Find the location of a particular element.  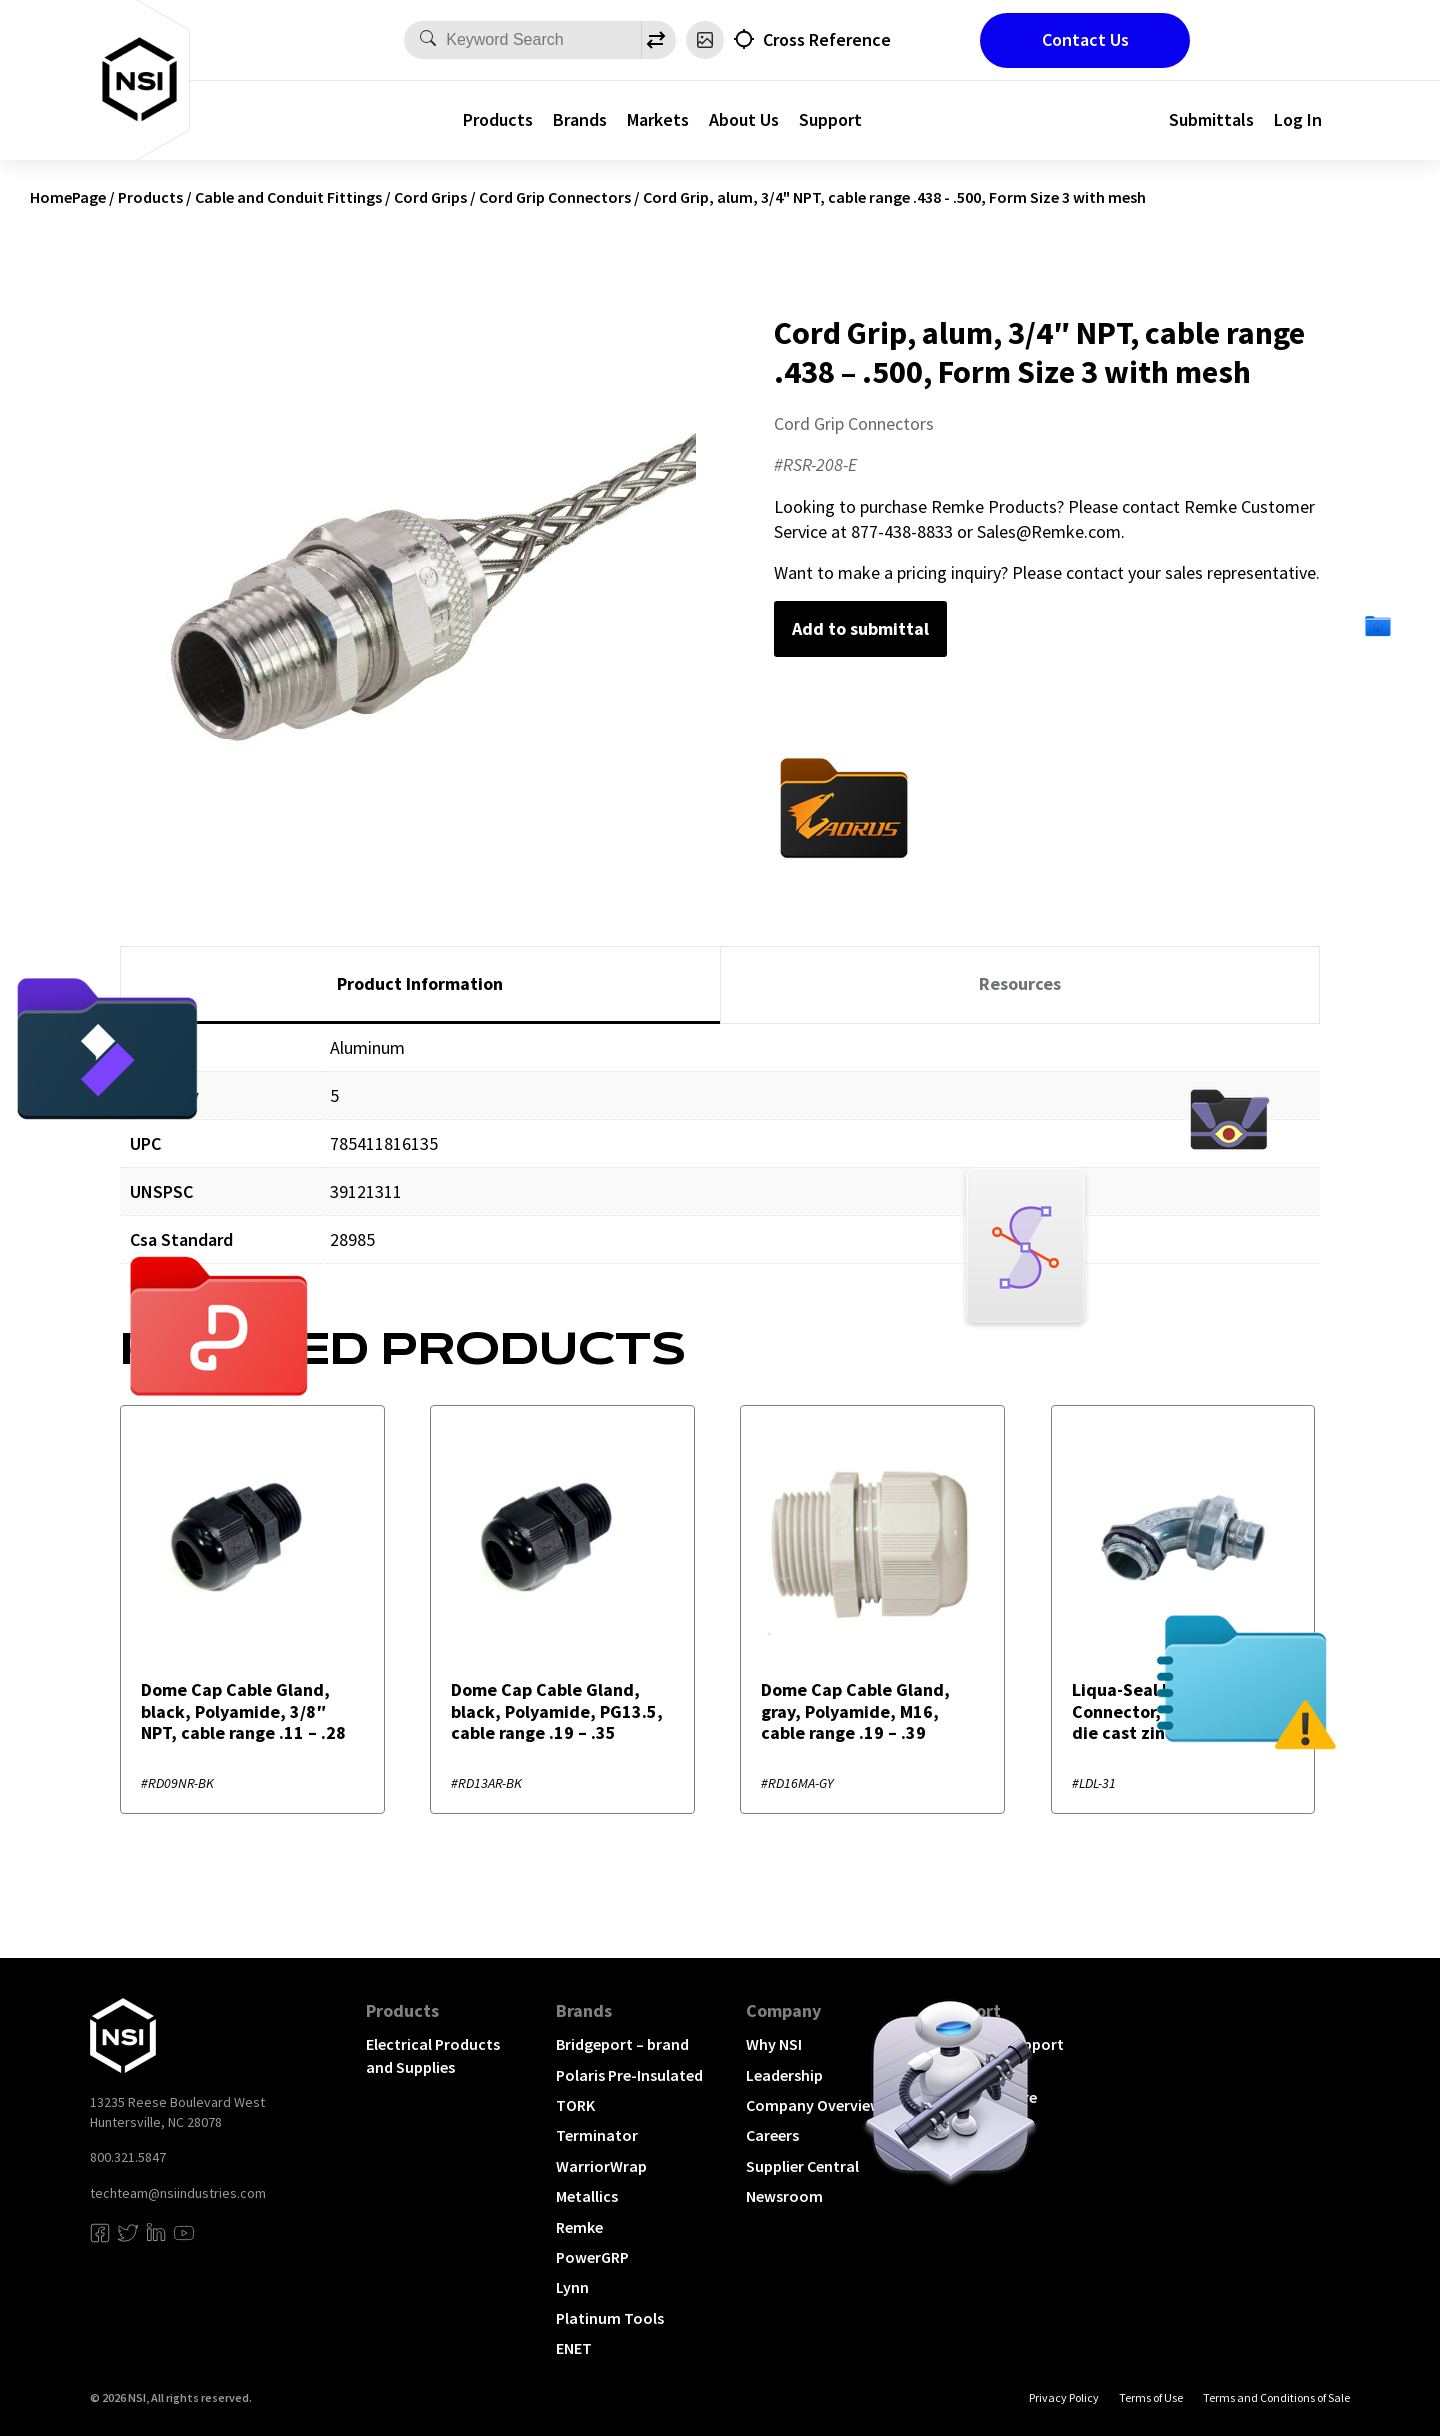

open folder containing Pokémon-style game files is located at coordinates (1228, 1121).